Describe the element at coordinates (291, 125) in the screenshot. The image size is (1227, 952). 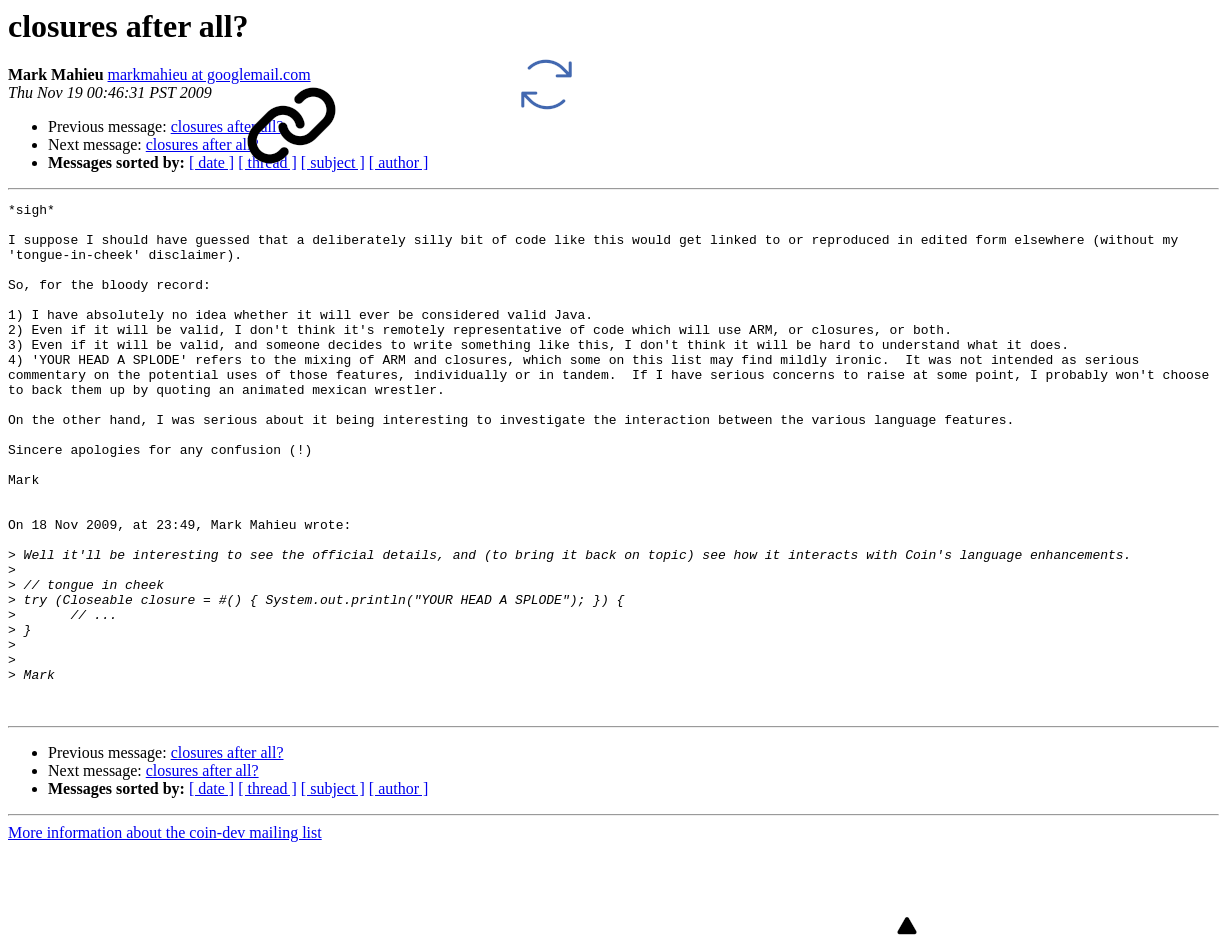
I see `copy or share a link` at that location.